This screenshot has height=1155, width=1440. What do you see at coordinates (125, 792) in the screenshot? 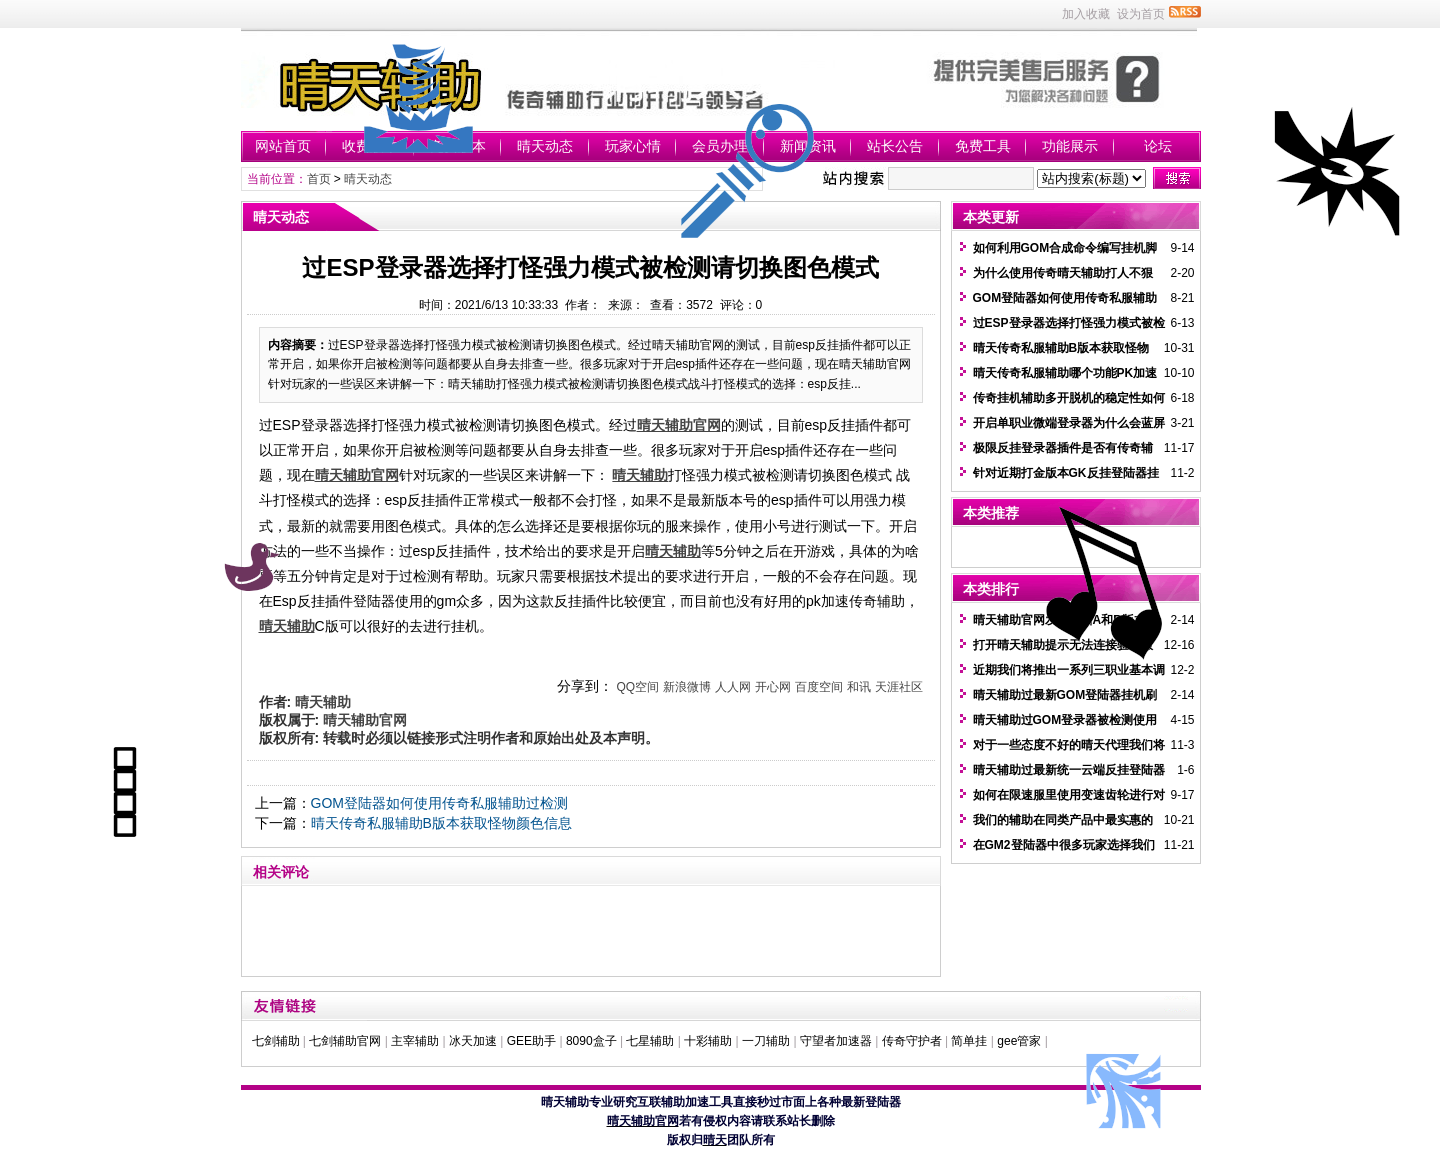
I see `place a brick or building block` at bounding box center [125, 792].